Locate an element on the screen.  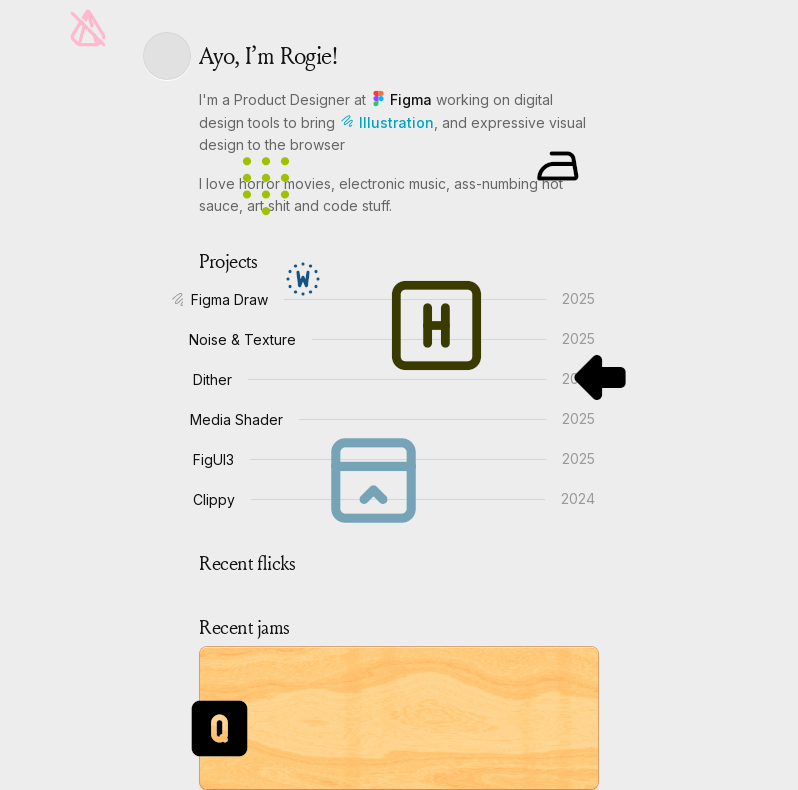
view ironing or garment care instructions is located at coordinates (558, 166).